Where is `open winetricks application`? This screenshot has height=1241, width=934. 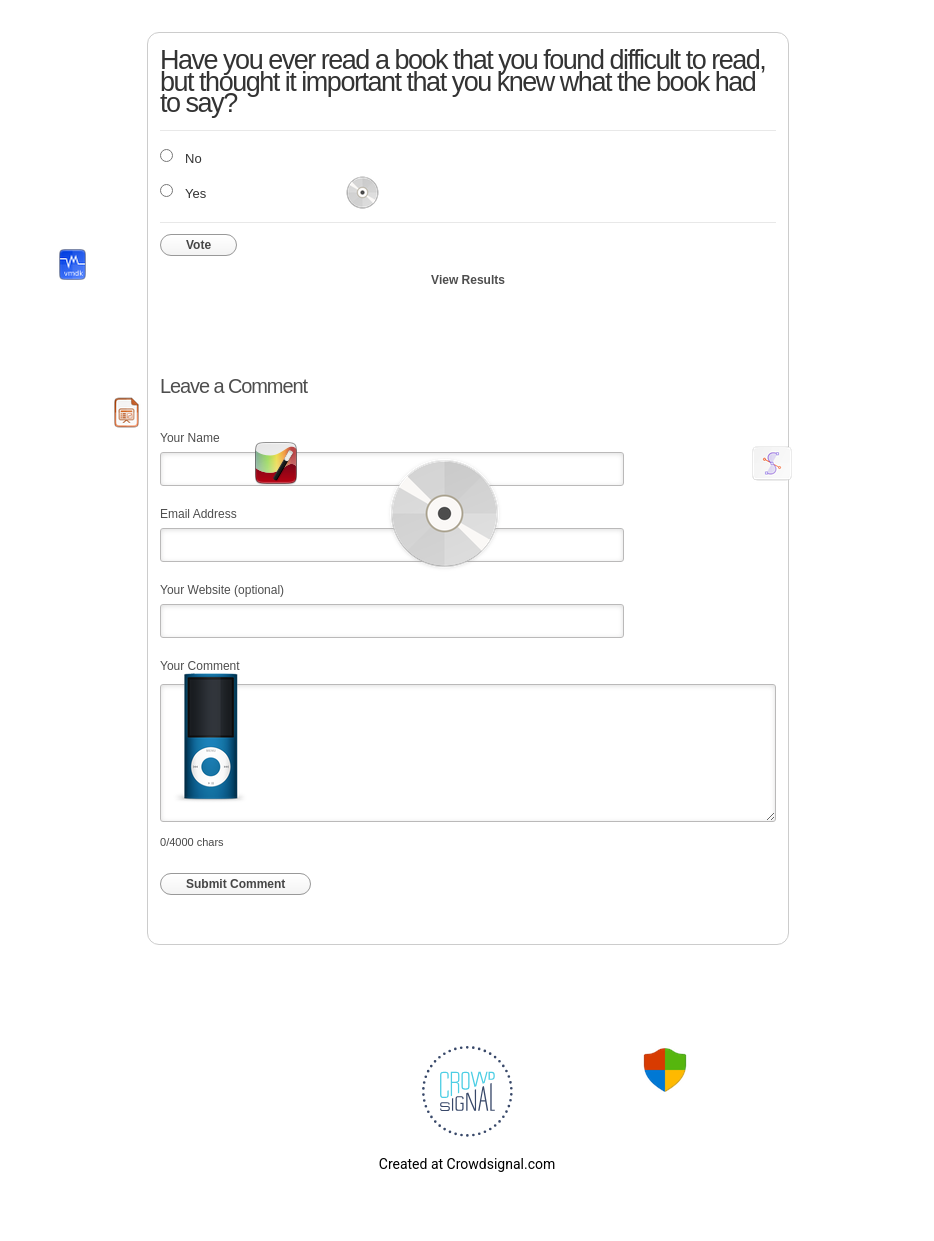 open winetricks application is located at coordinates (276, 463).